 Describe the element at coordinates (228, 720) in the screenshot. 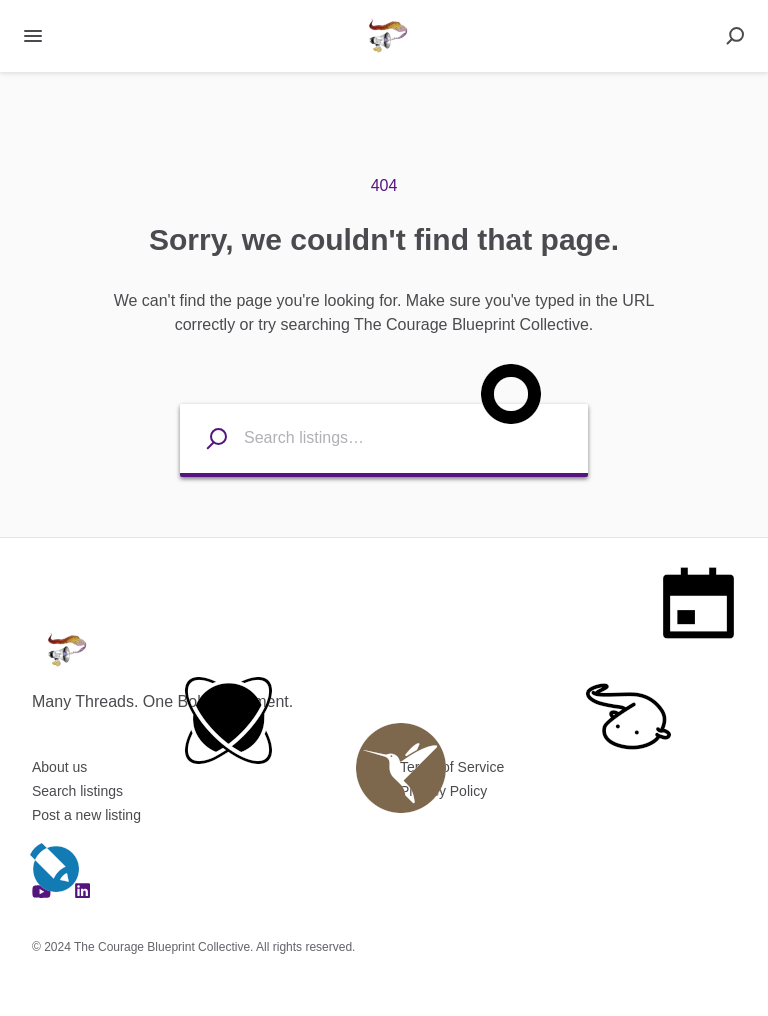

I see `ReactOS project logo` at that location.